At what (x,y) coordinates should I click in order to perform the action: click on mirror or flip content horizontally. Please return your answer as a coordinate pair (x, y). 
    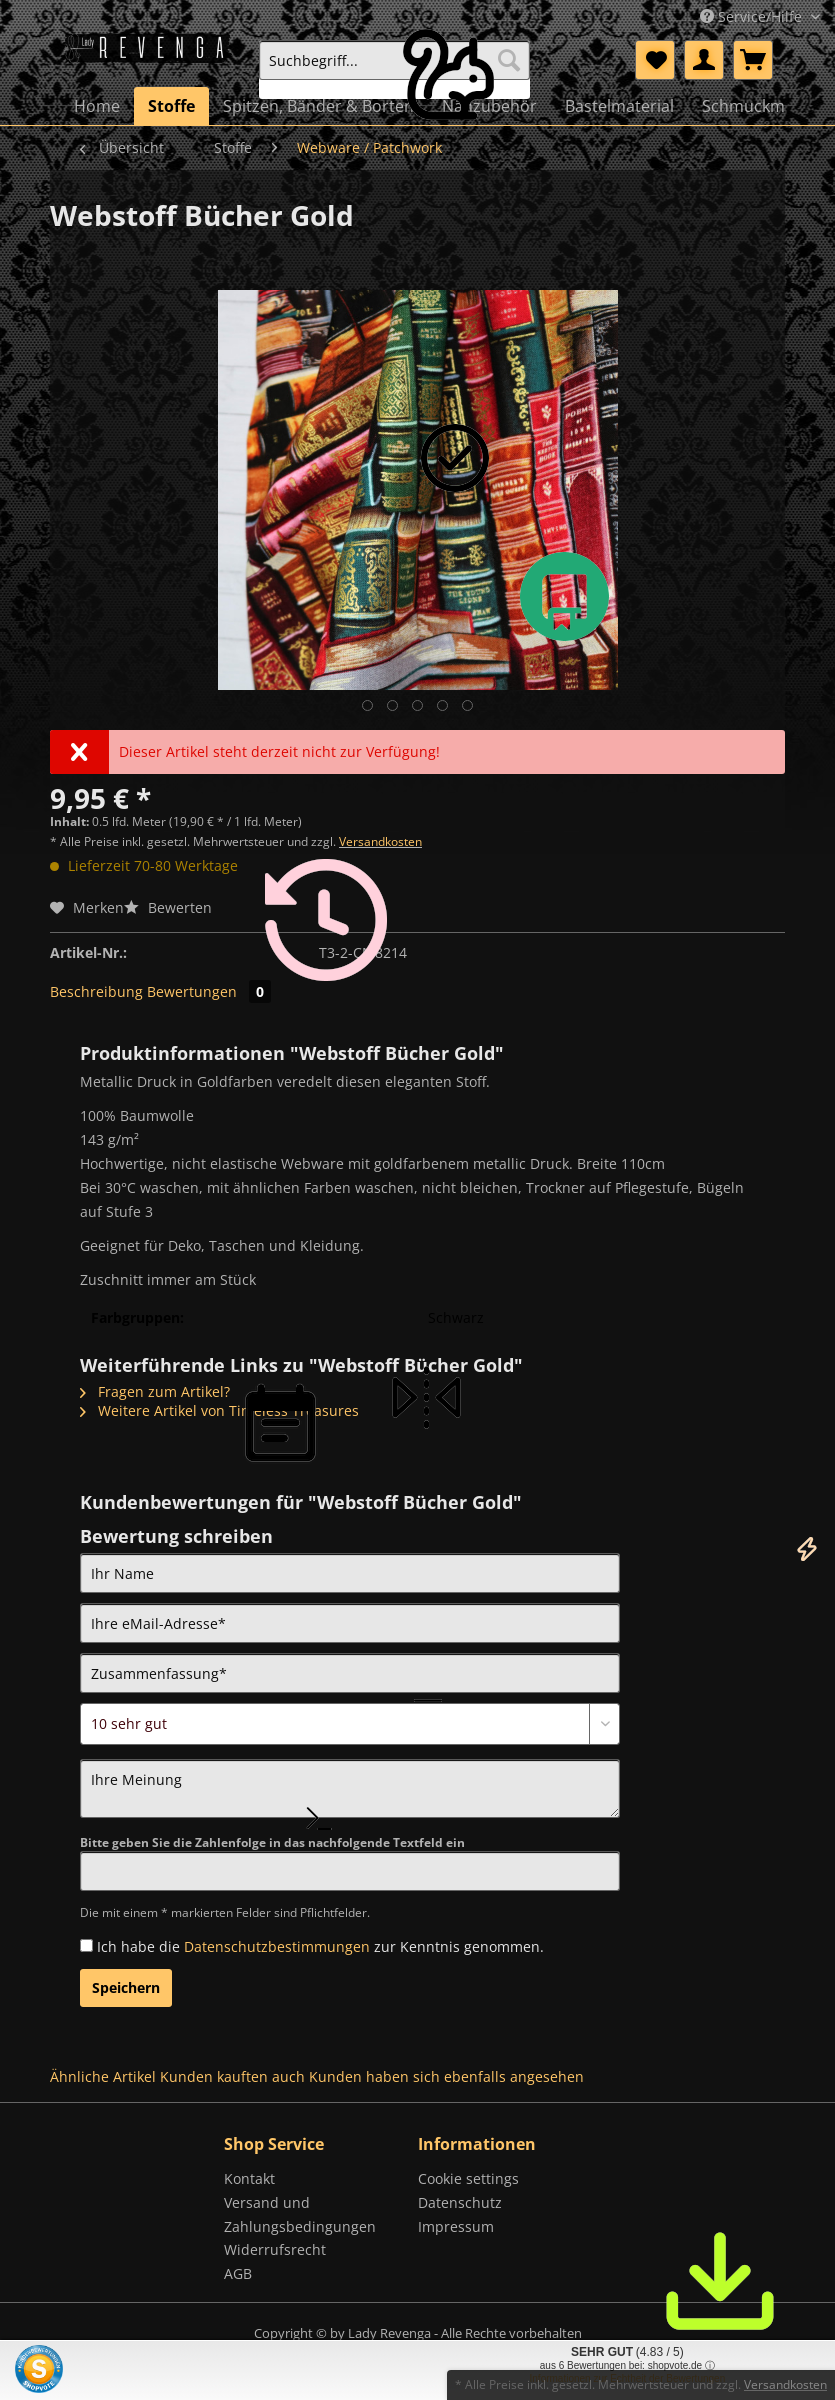
    Looking at the image, I should click on (426, 1397).